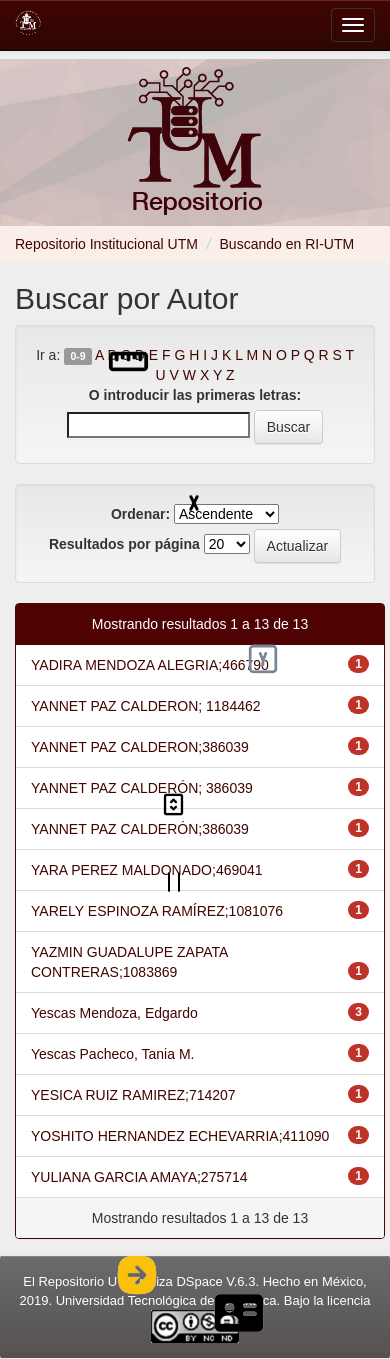 The height and width of the screenshot is (1359, 390). I want to click on pause media playback, so click(174, 882).